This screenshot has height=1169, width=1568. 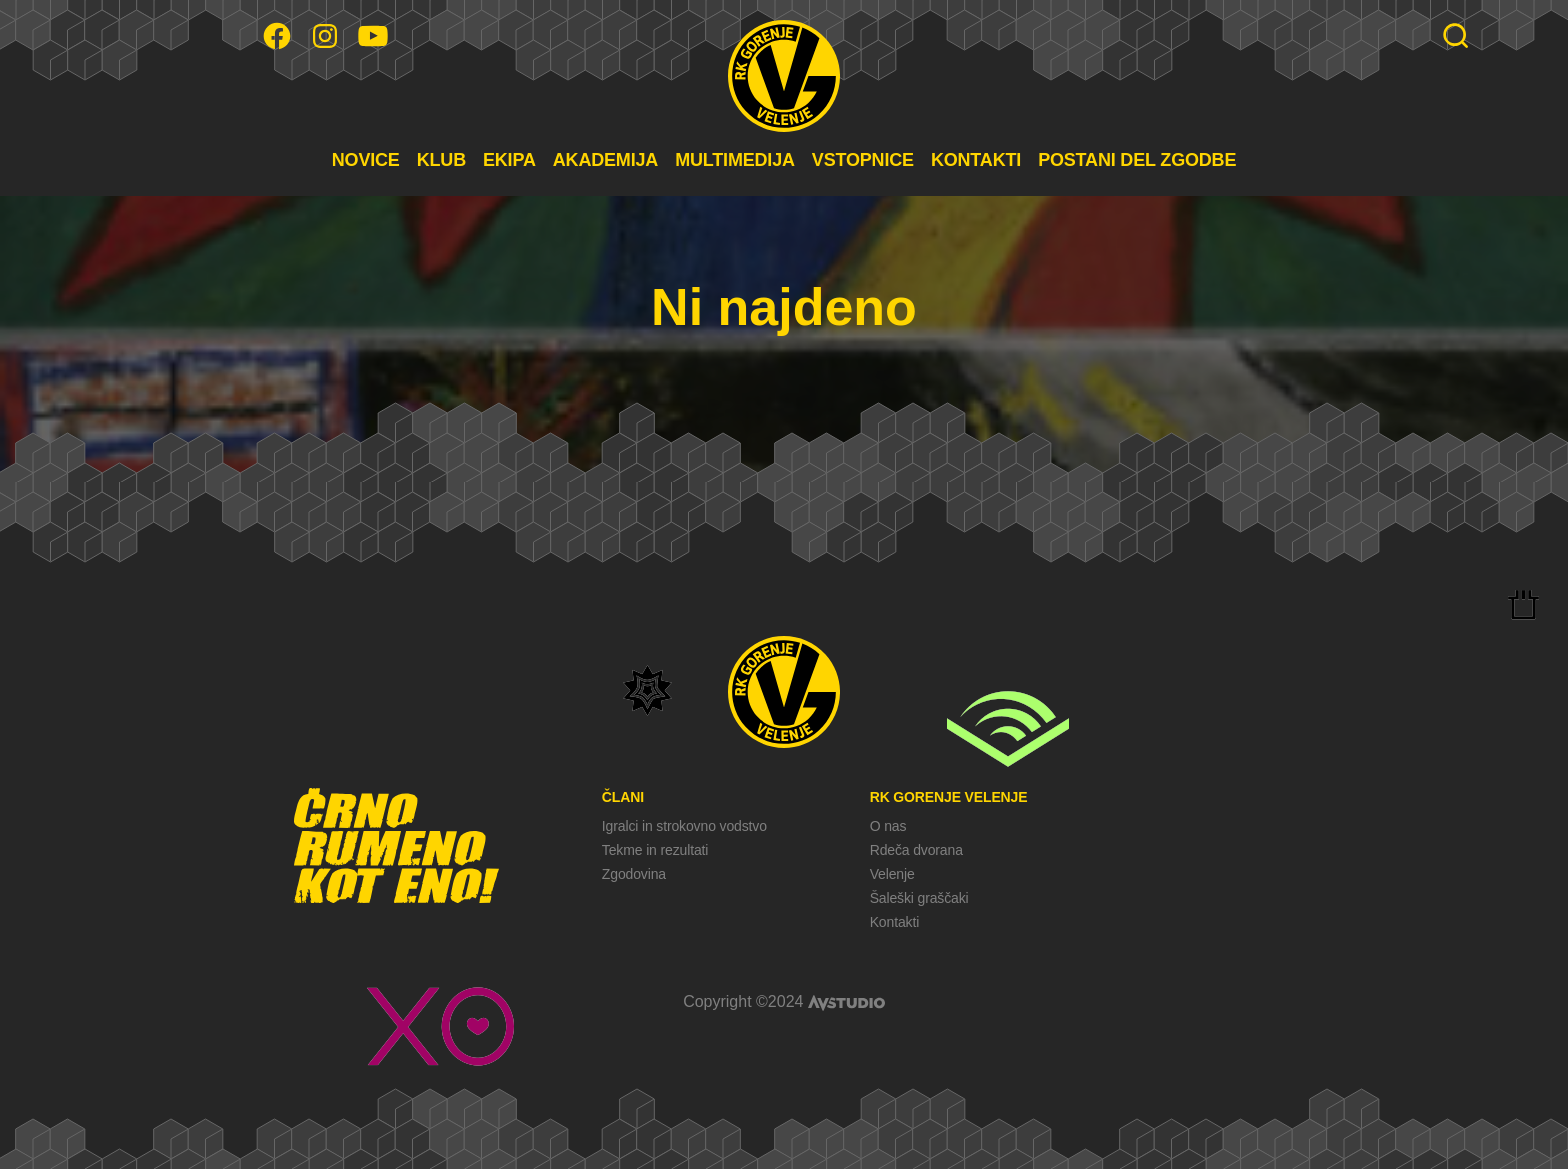 I want to click on open the Audible app, so click(x=1008, y=729).